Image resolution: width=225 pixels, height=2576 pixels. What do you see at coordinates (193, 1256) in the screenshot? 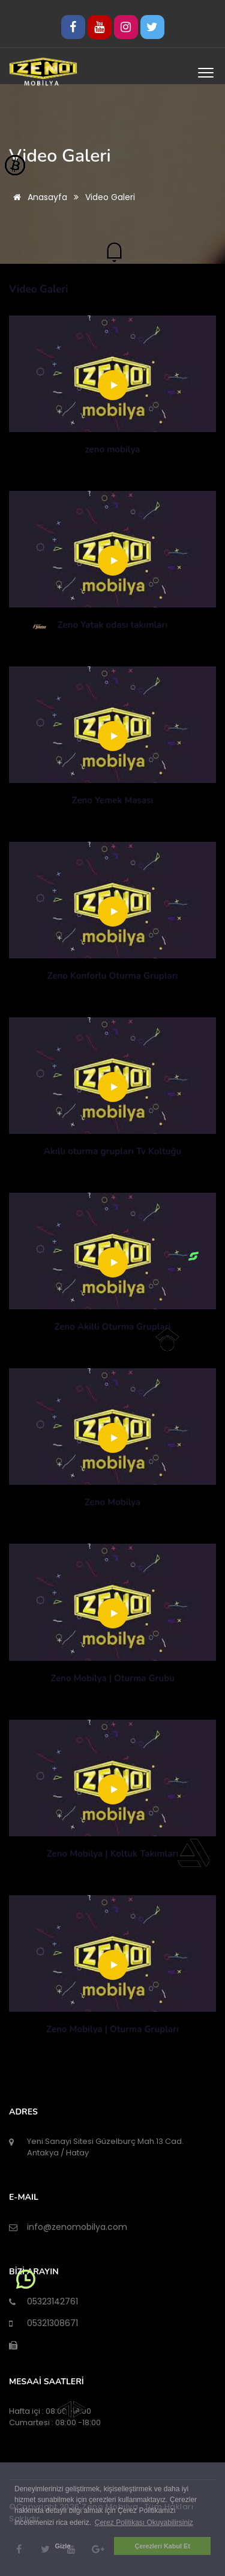
I see `speedypage logo` at bounding box center [193, 1256].